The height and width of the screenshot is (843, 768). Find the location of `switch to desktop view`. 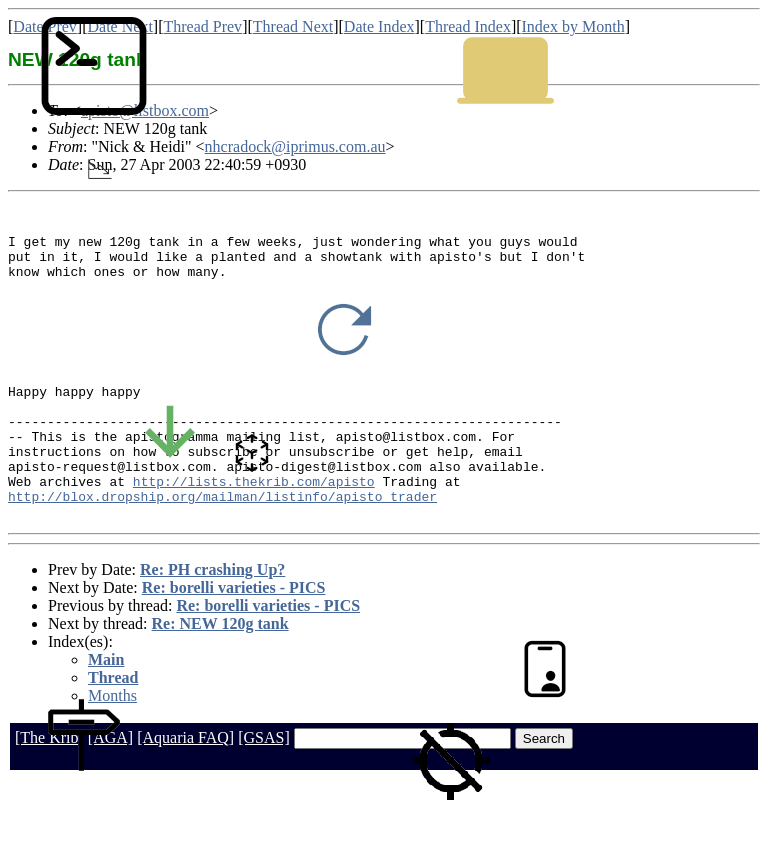

switch to desktop view is located at coordinates (505, 70).